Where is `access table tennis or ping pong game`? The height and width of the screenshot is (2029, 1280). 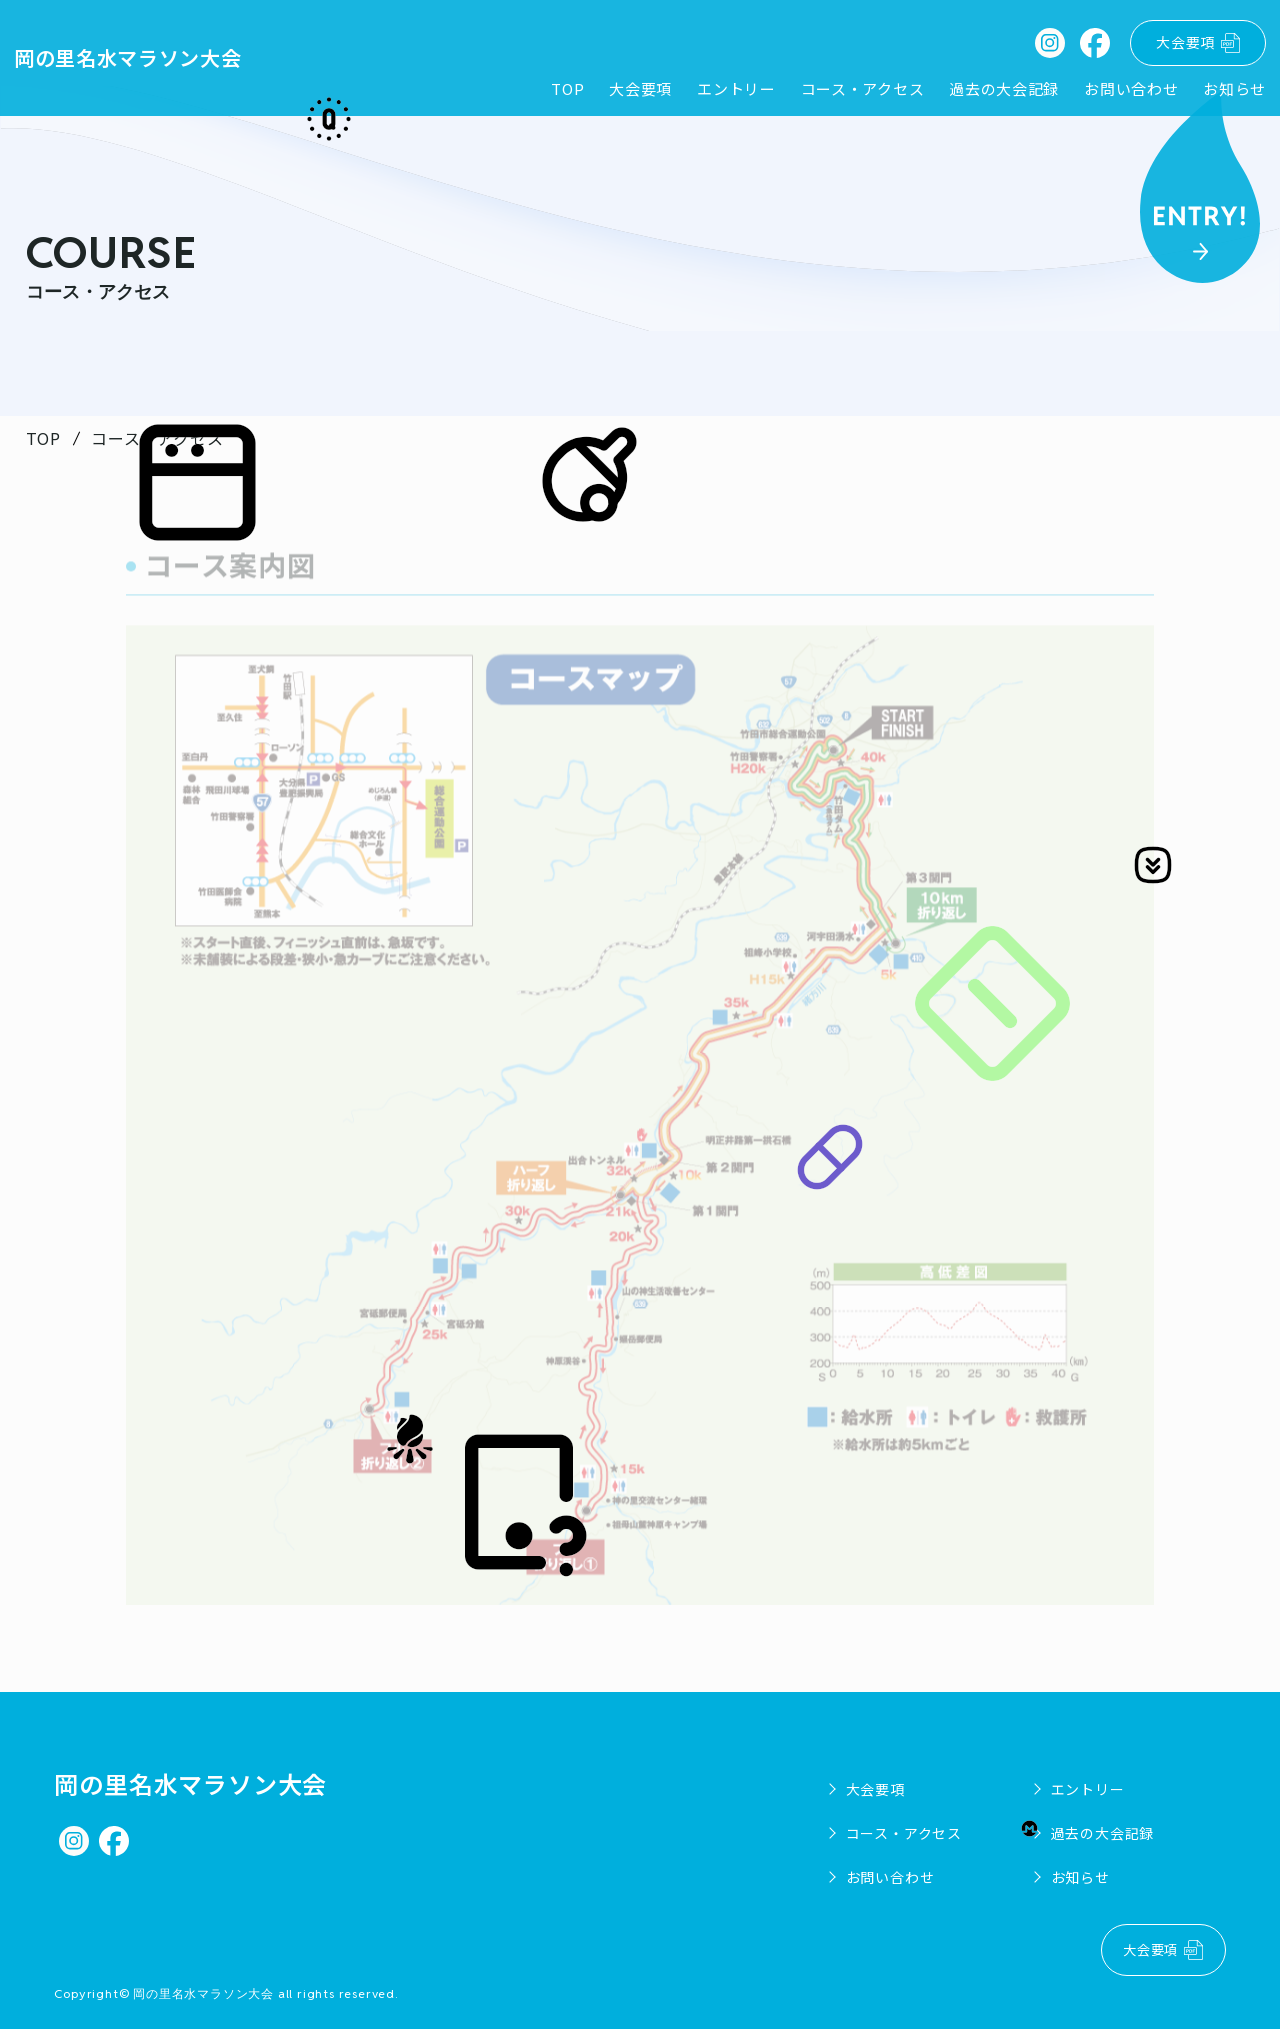 access table tennis or ping pong game is located at coordinates (589, 474).